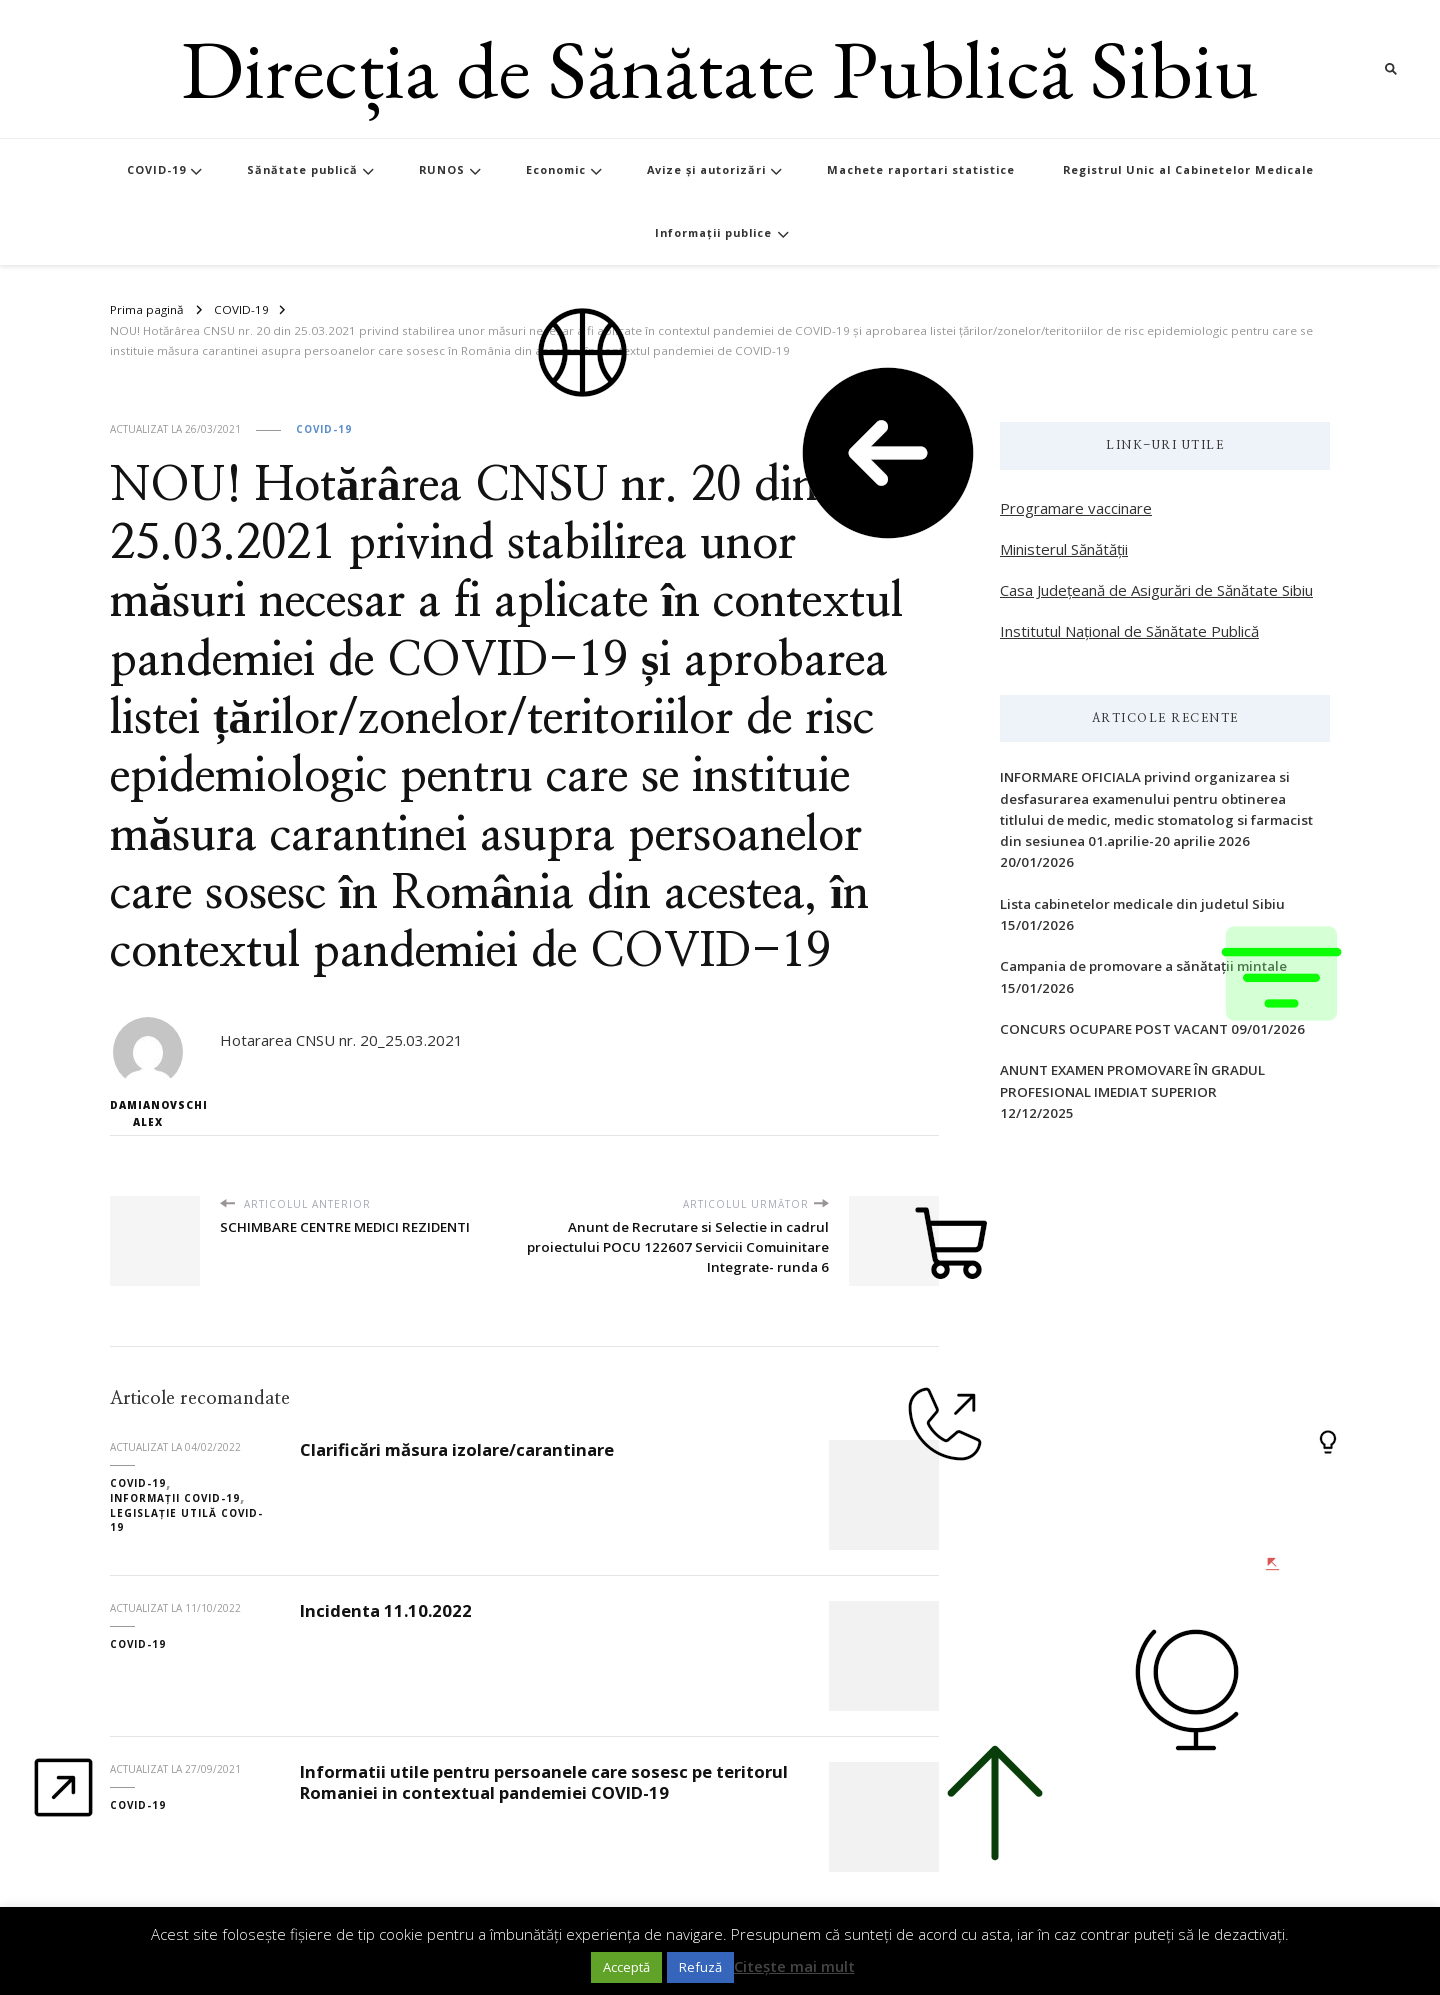 The height and width of the screenshot is (1995, 1440). Describe the element at coordinates (1191, 1685) in the screenshot. I see `view global or worldwide settings` at that location.